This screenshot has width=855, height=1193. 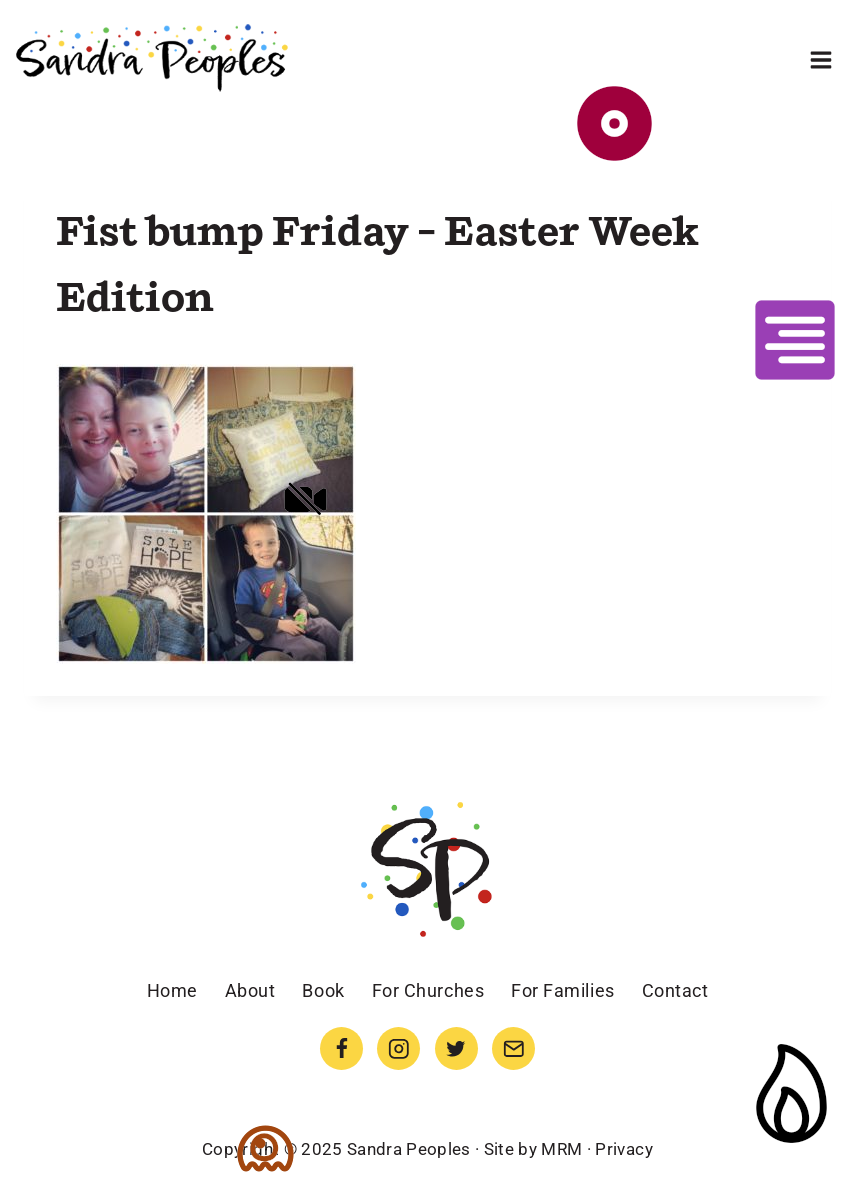 I want to click on livewire framework branding, so click(x=265, y=1148).